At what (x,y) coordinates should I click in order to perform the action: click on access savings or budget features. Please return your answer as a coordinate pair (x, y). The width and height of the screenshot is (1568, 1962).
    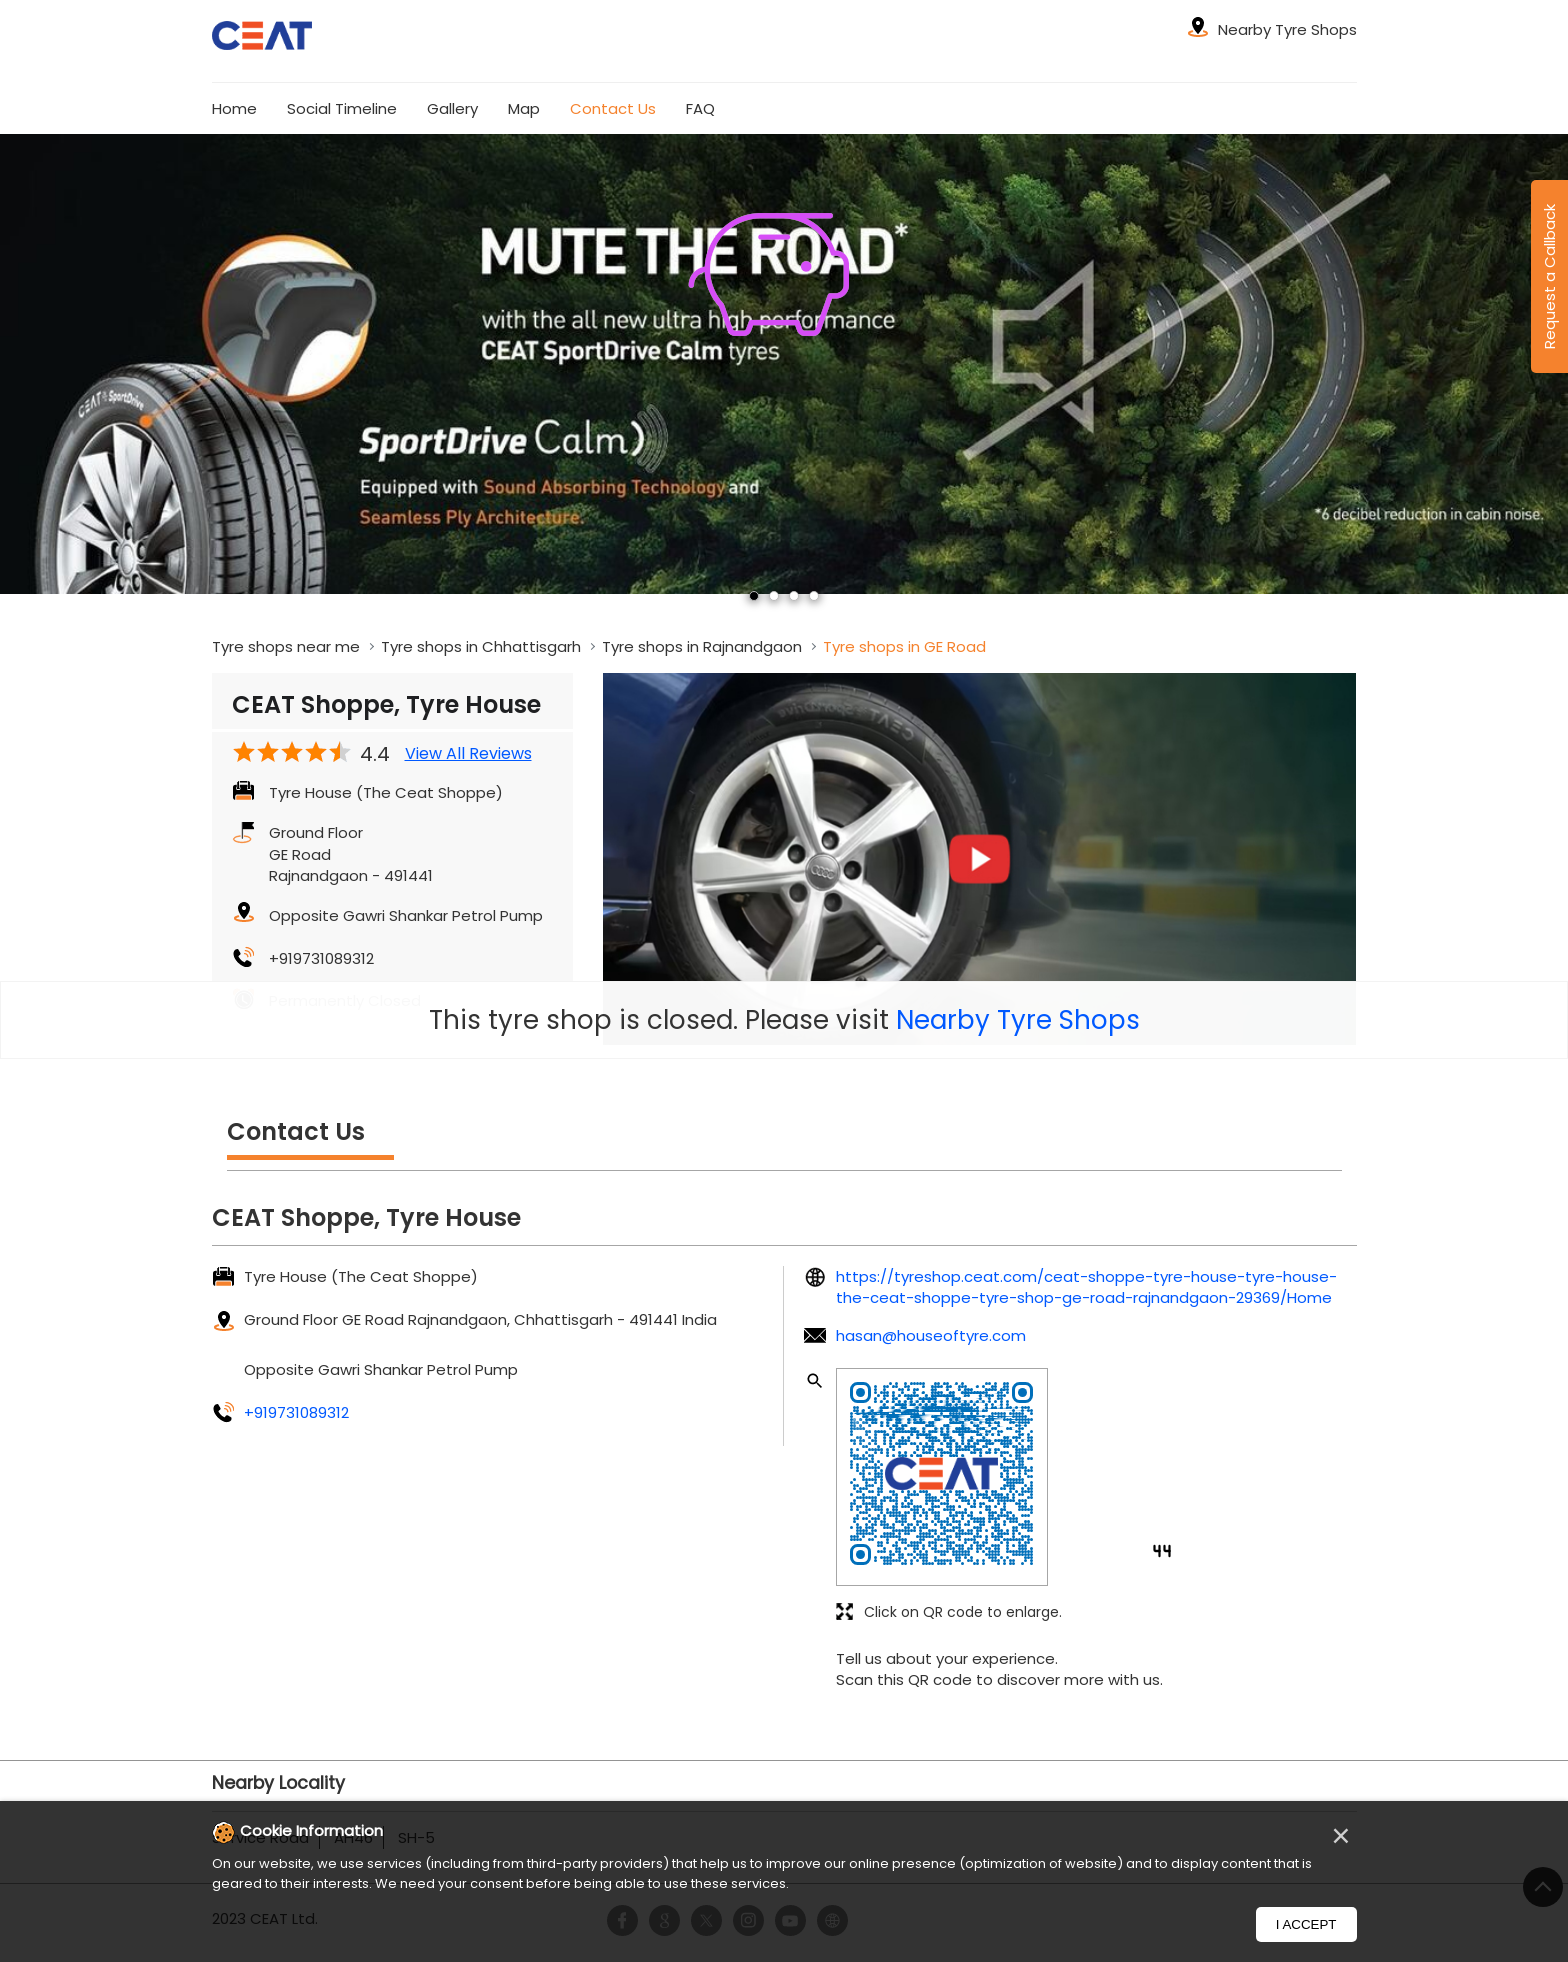
    Looking at the image, I should click on (771, 274).